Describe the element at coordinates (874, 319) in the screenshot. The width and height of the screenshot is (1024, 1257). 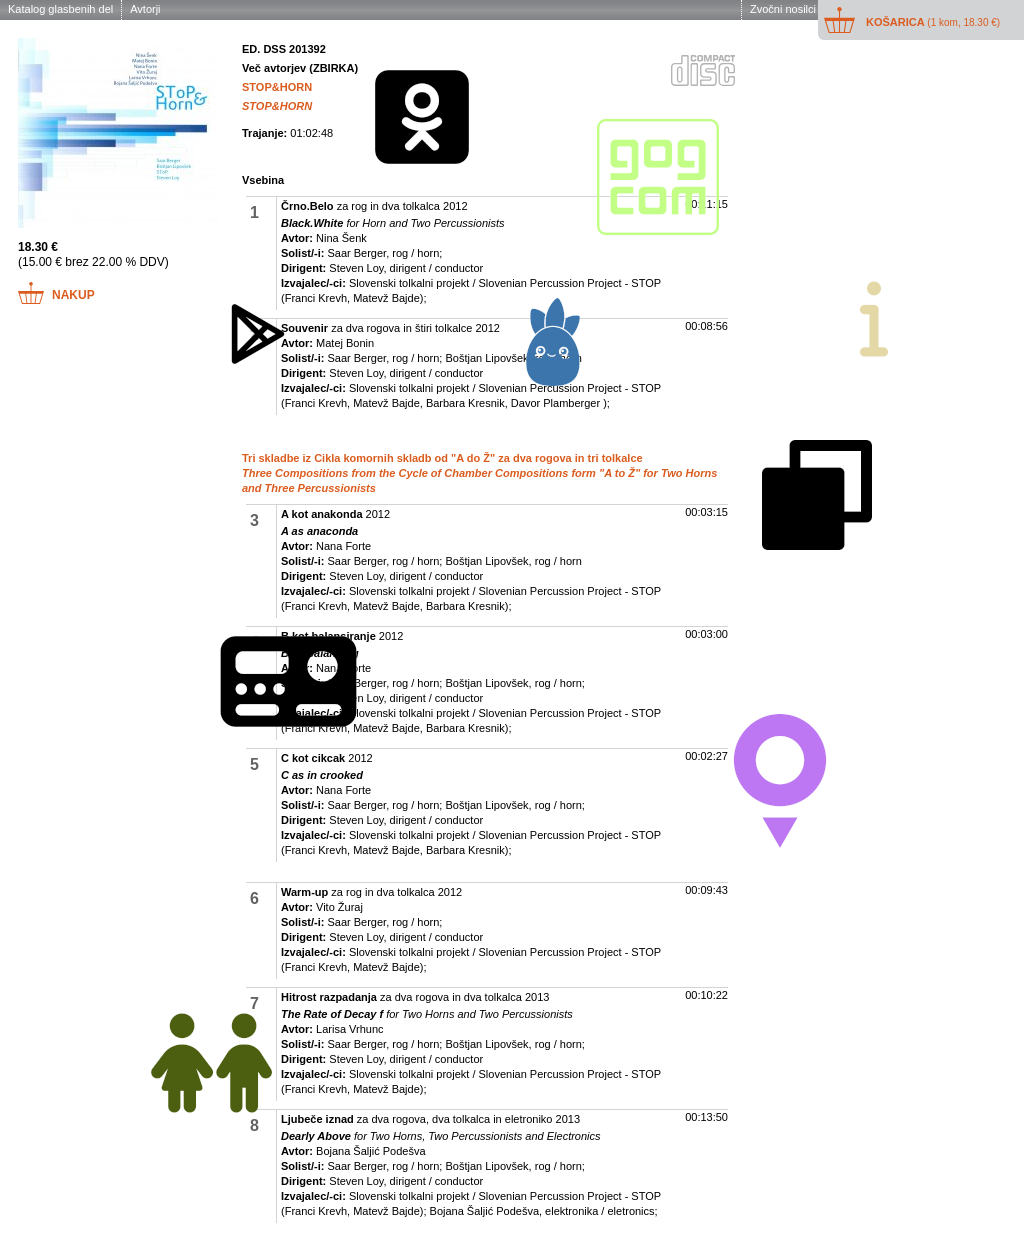
I see `view more information about this item` at that location.